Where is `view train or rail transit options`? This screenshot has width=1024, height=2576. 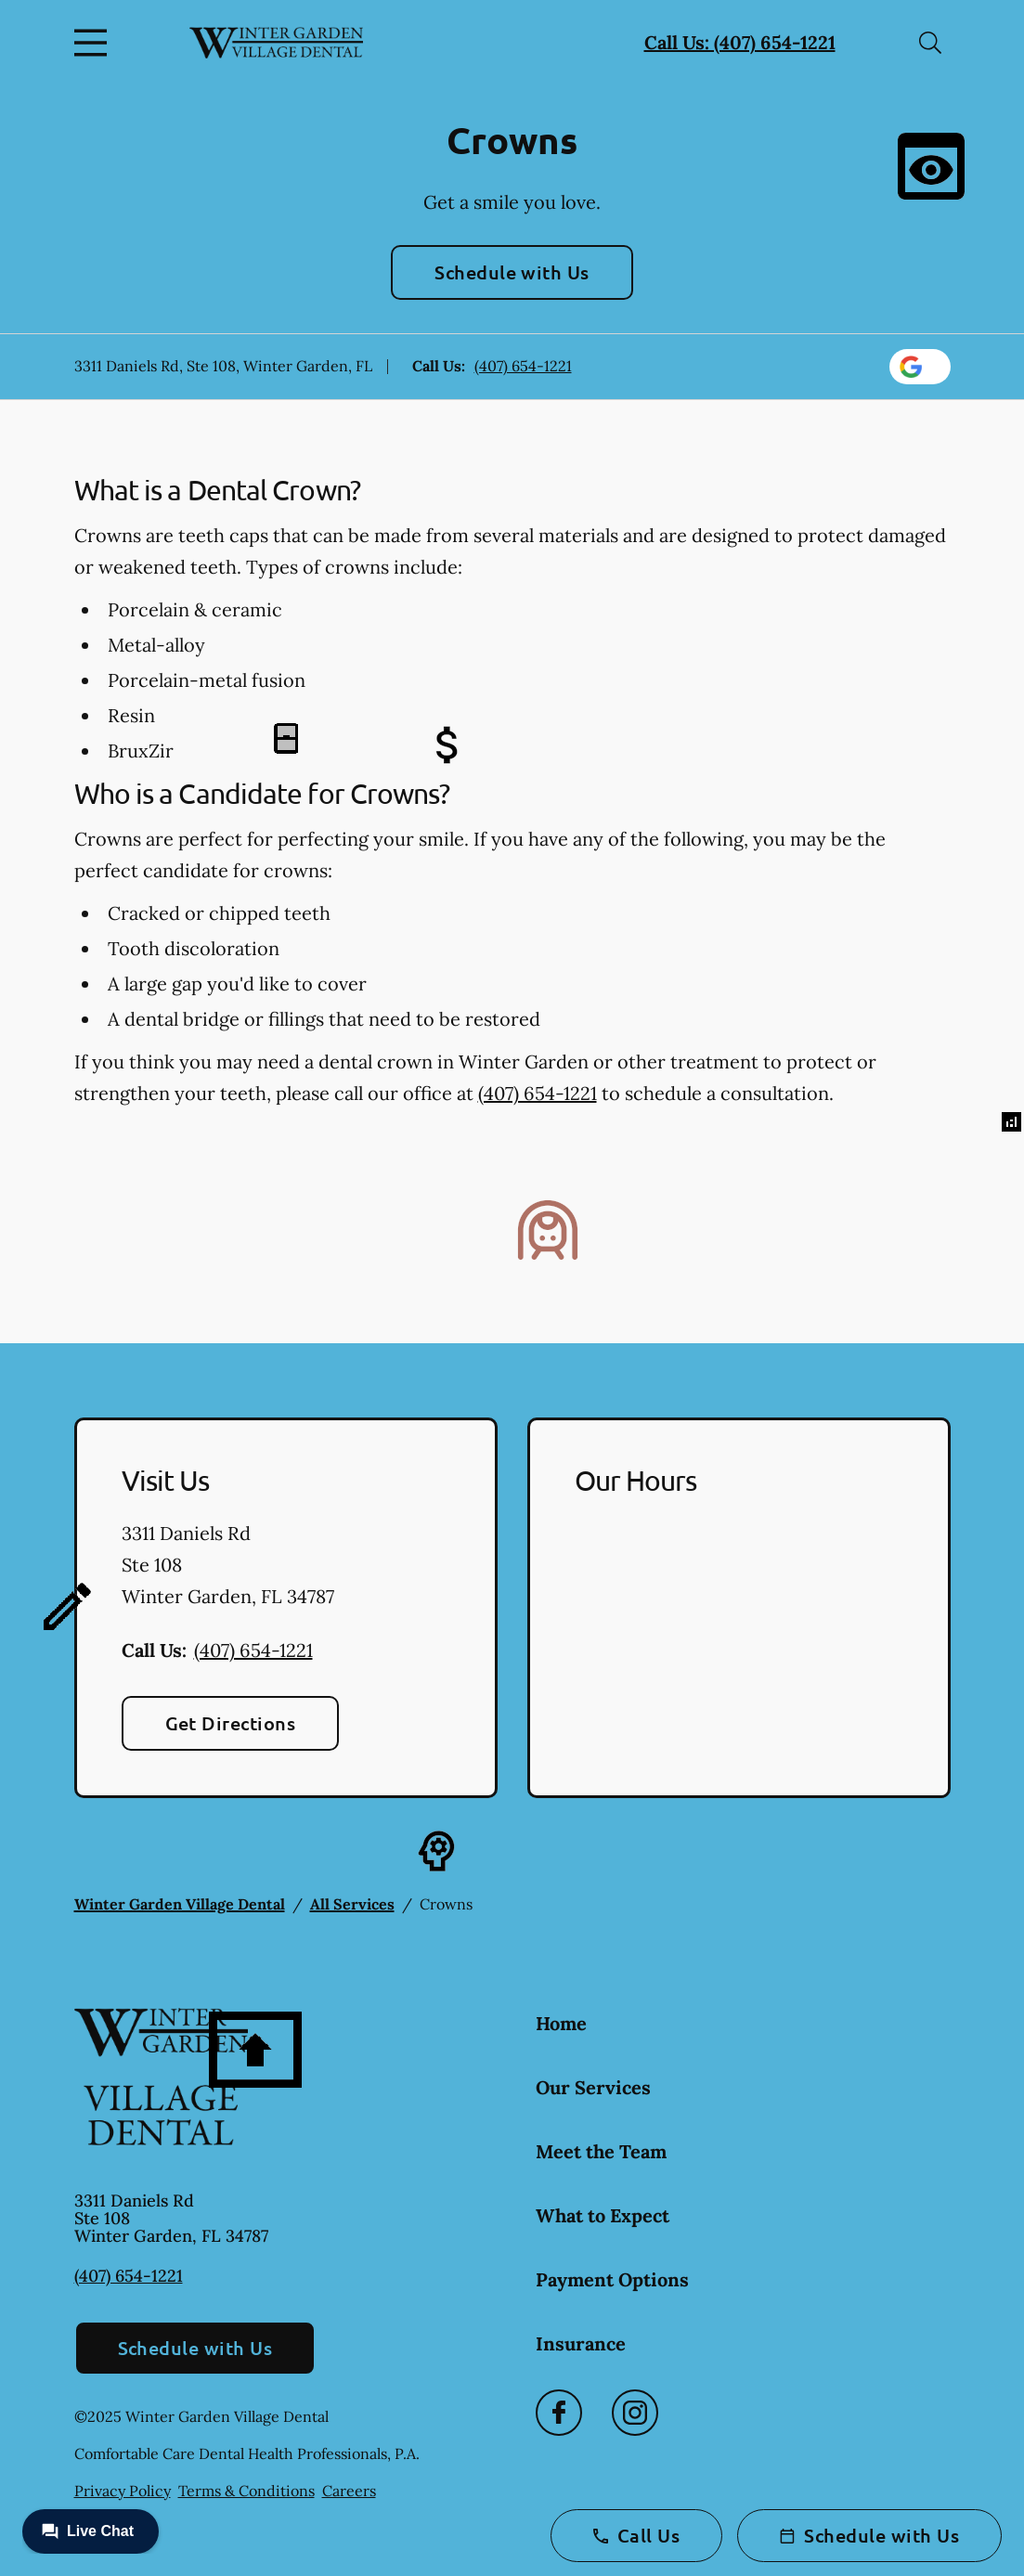 view train or rail transit options is located at coordinates (548, 1230).